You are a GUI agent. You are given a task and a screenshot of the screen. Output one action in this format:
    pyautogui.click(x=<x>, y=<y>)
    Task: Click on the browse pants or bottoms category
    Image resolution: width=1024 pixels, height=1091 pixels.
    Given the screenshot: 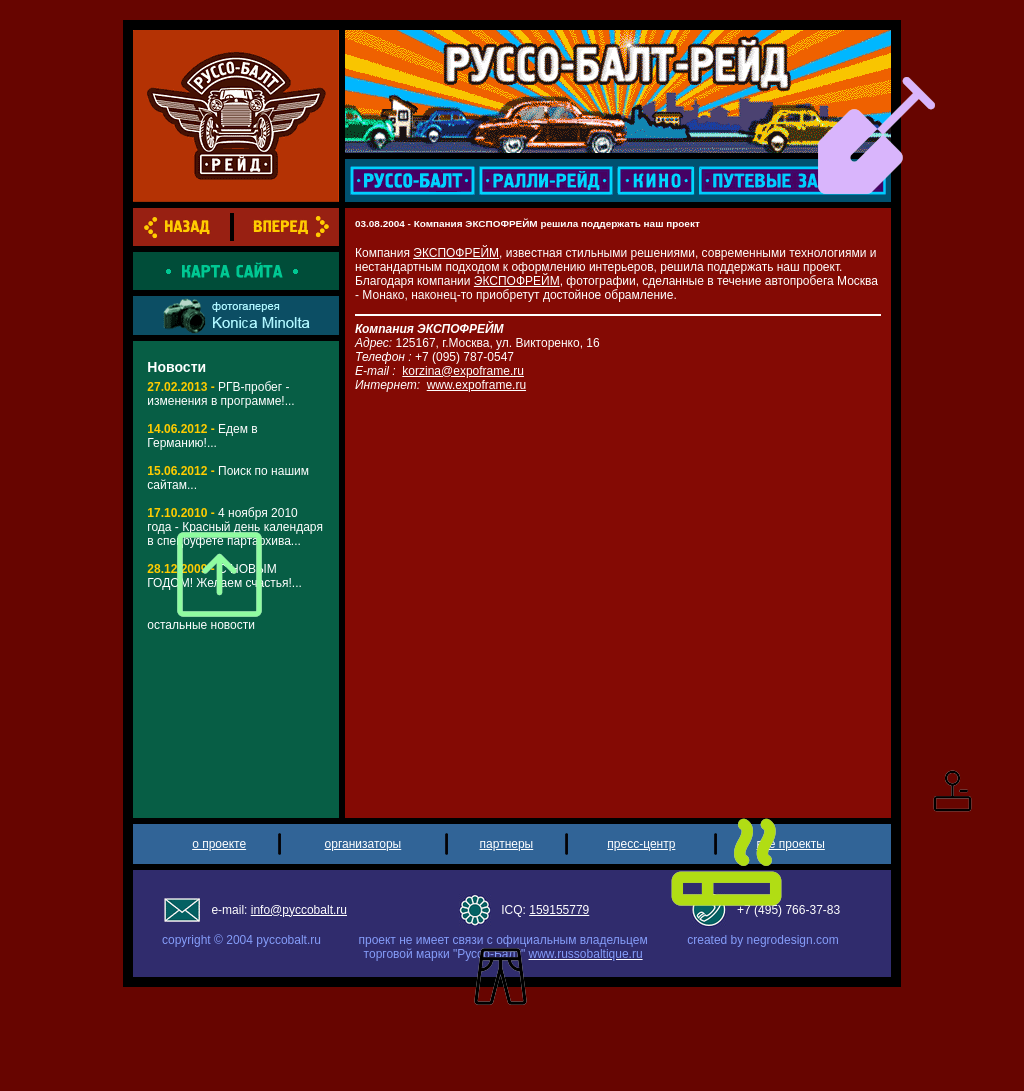 What is the action you would take?
    pyautogui.click(x=500, y=976)
    